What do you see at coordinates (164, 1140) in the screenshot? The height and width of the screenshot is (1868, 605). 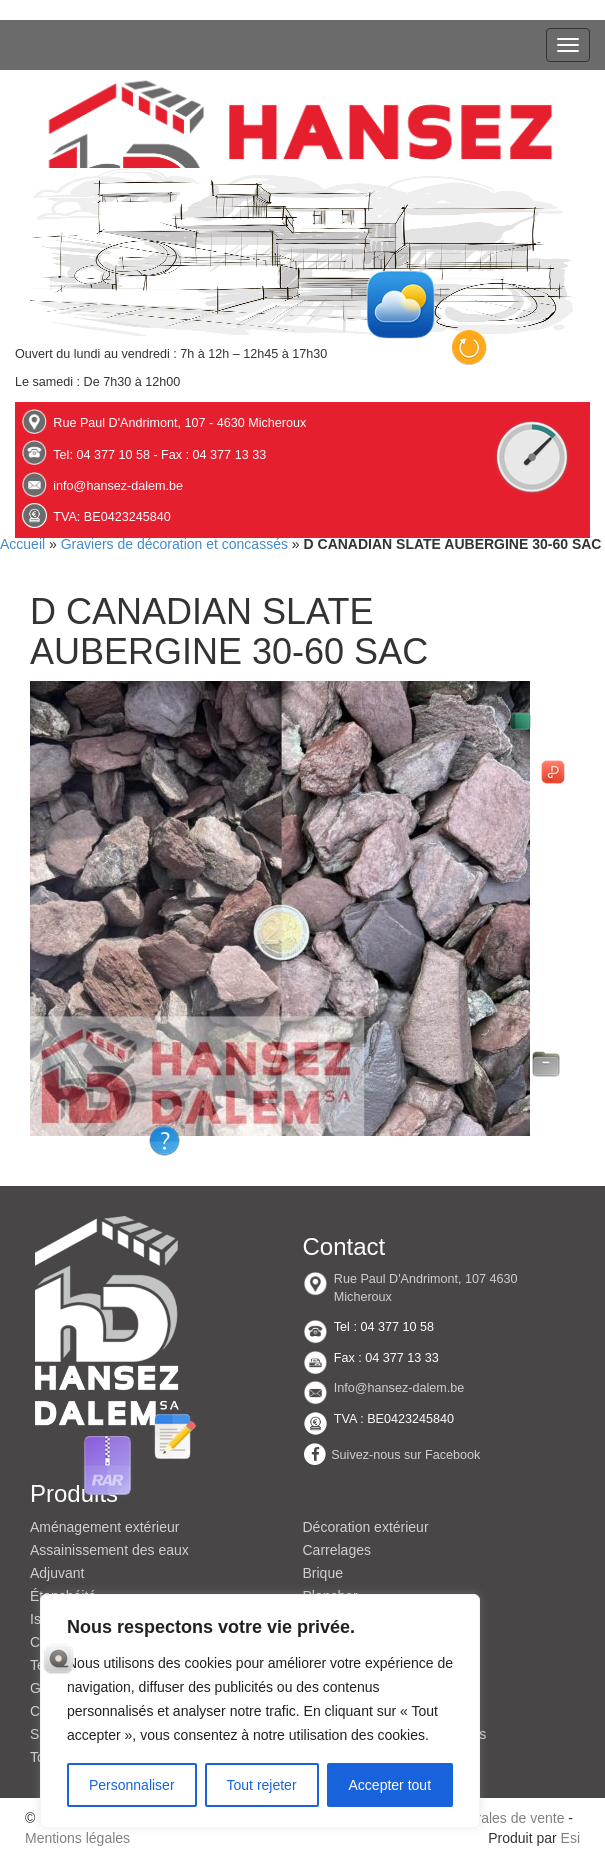 I see `access help documentation or support` at bounding box center [164, 1140].